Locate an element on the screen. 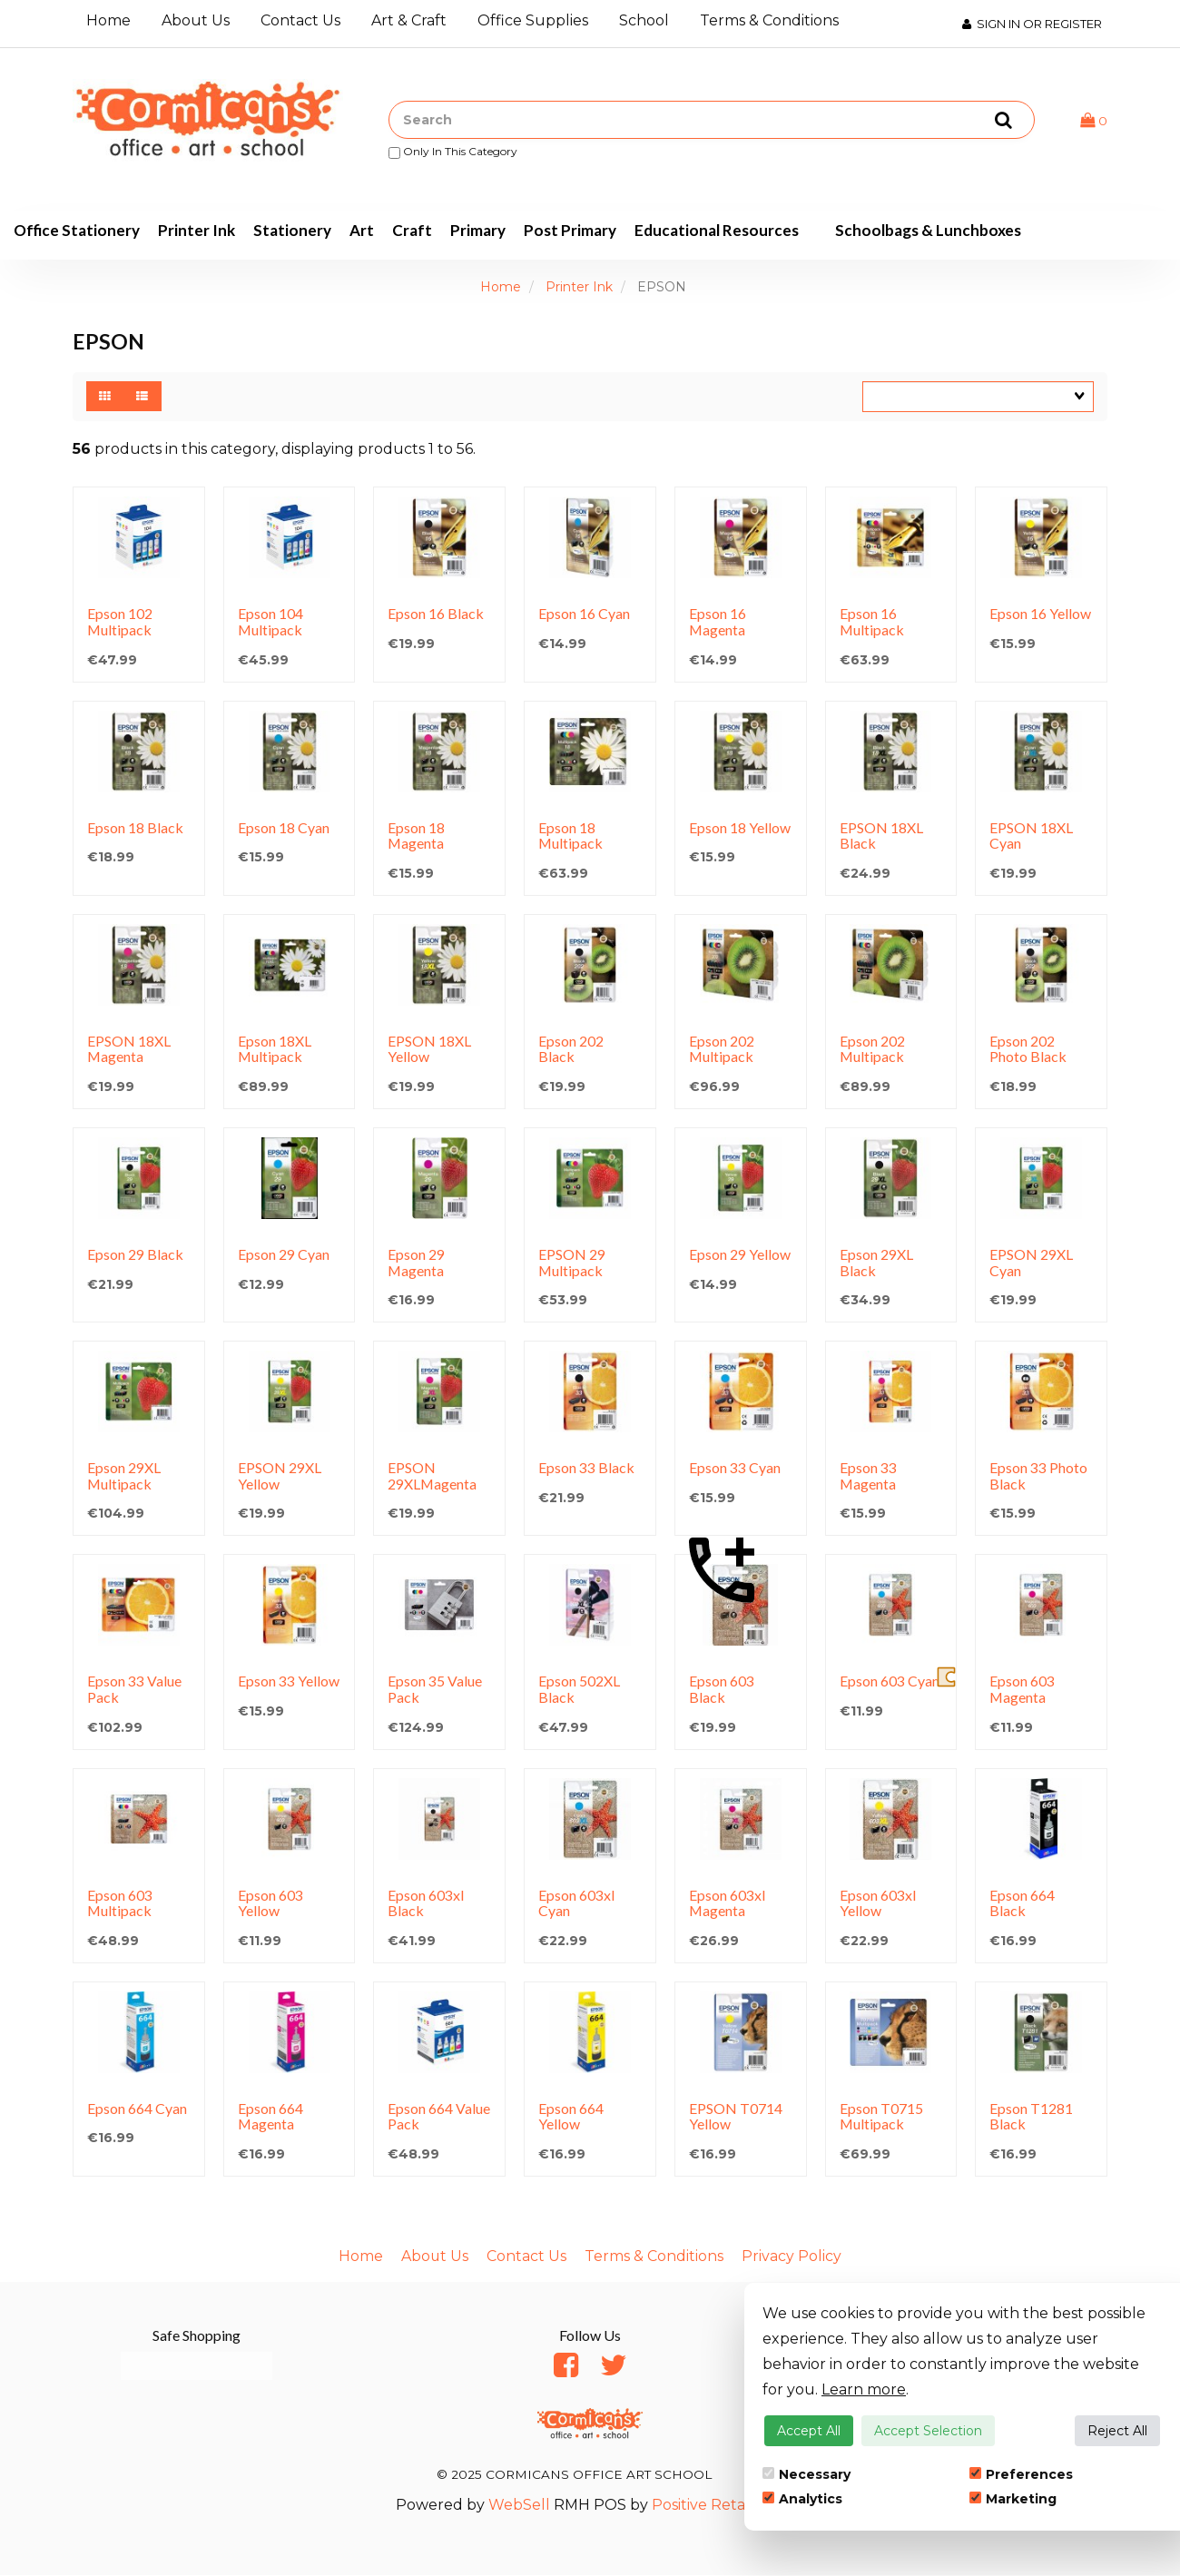 Image resolution: width=1180 pixels, height=2576 pixels. open coda document app is located at coordinates (946, 1676).